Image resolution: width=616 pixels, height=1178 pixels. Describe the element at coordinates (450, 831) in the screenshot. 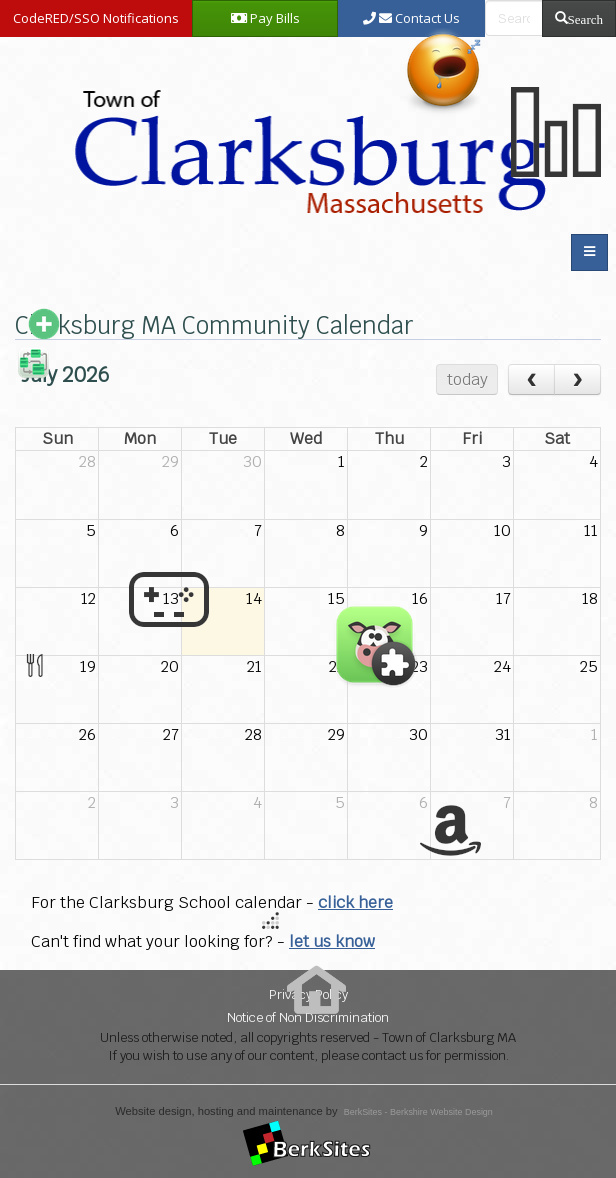

I see `open the amazon store app` at that location.